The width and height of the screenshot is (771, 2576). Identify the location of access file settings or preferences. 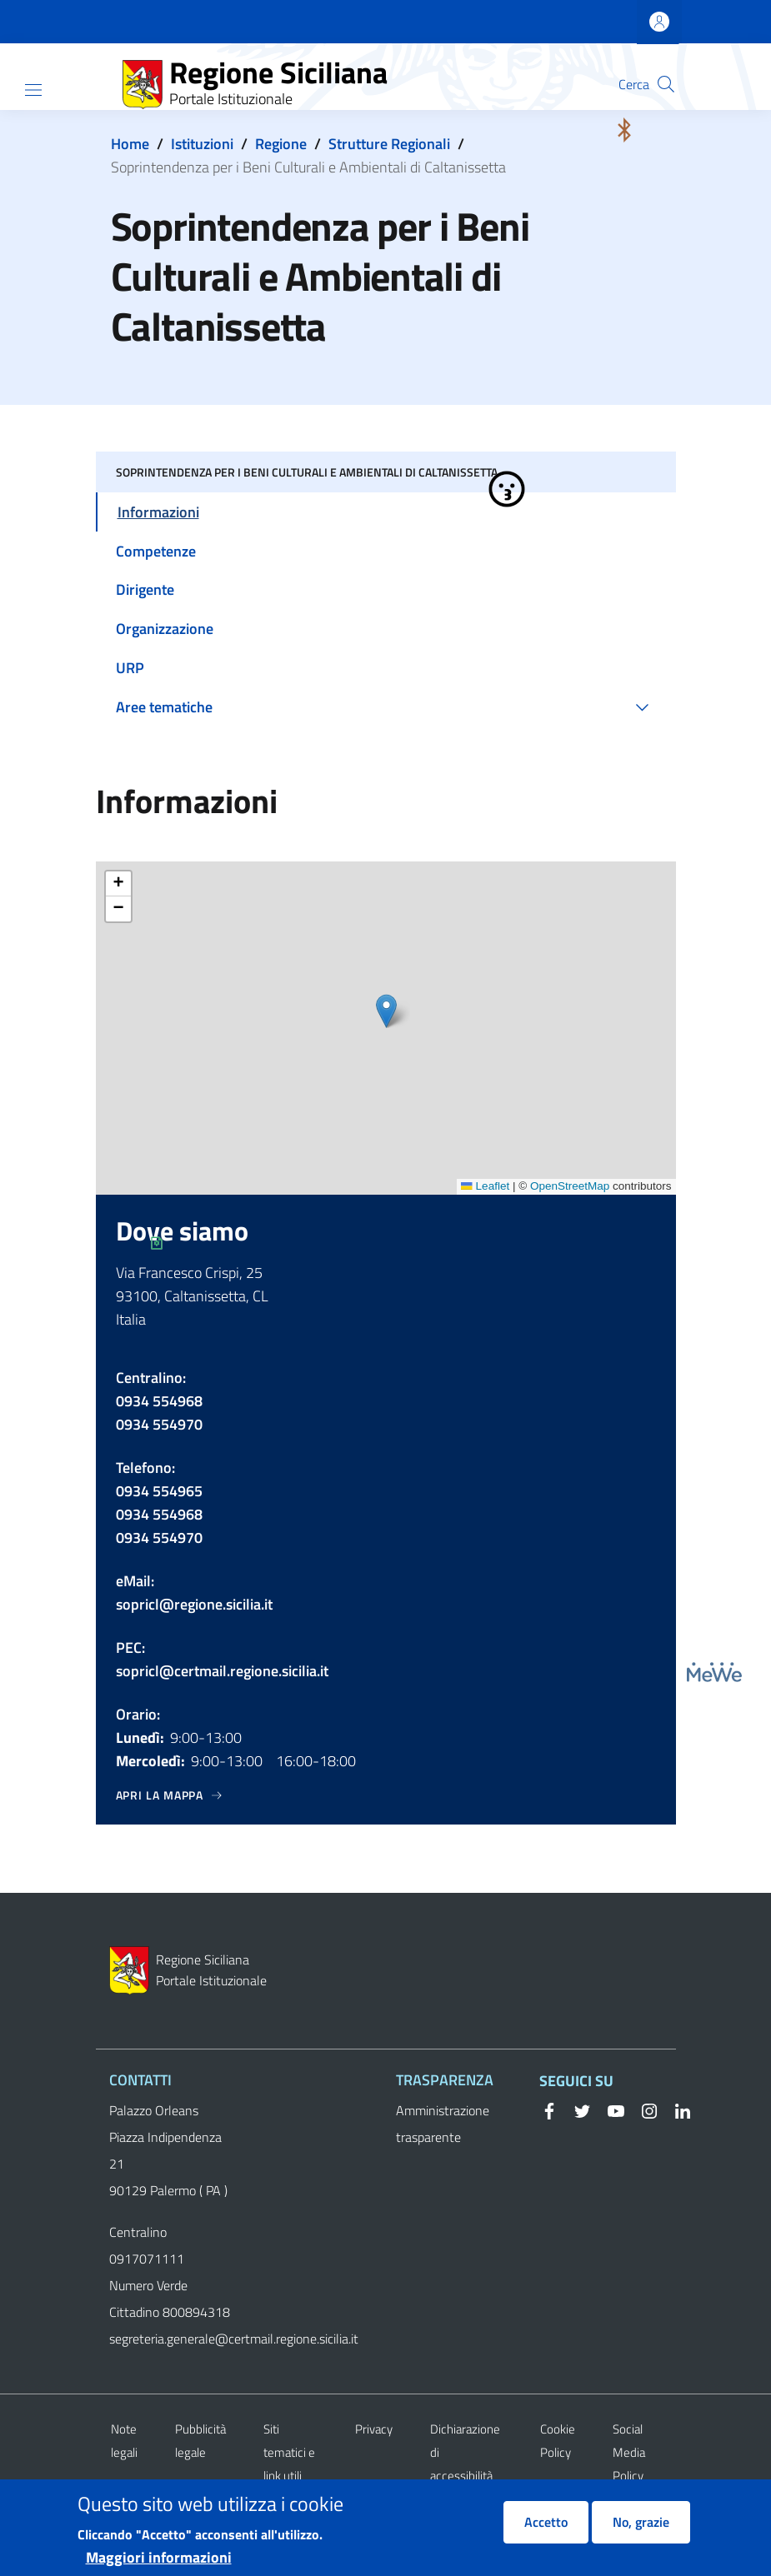
(157, 1243).